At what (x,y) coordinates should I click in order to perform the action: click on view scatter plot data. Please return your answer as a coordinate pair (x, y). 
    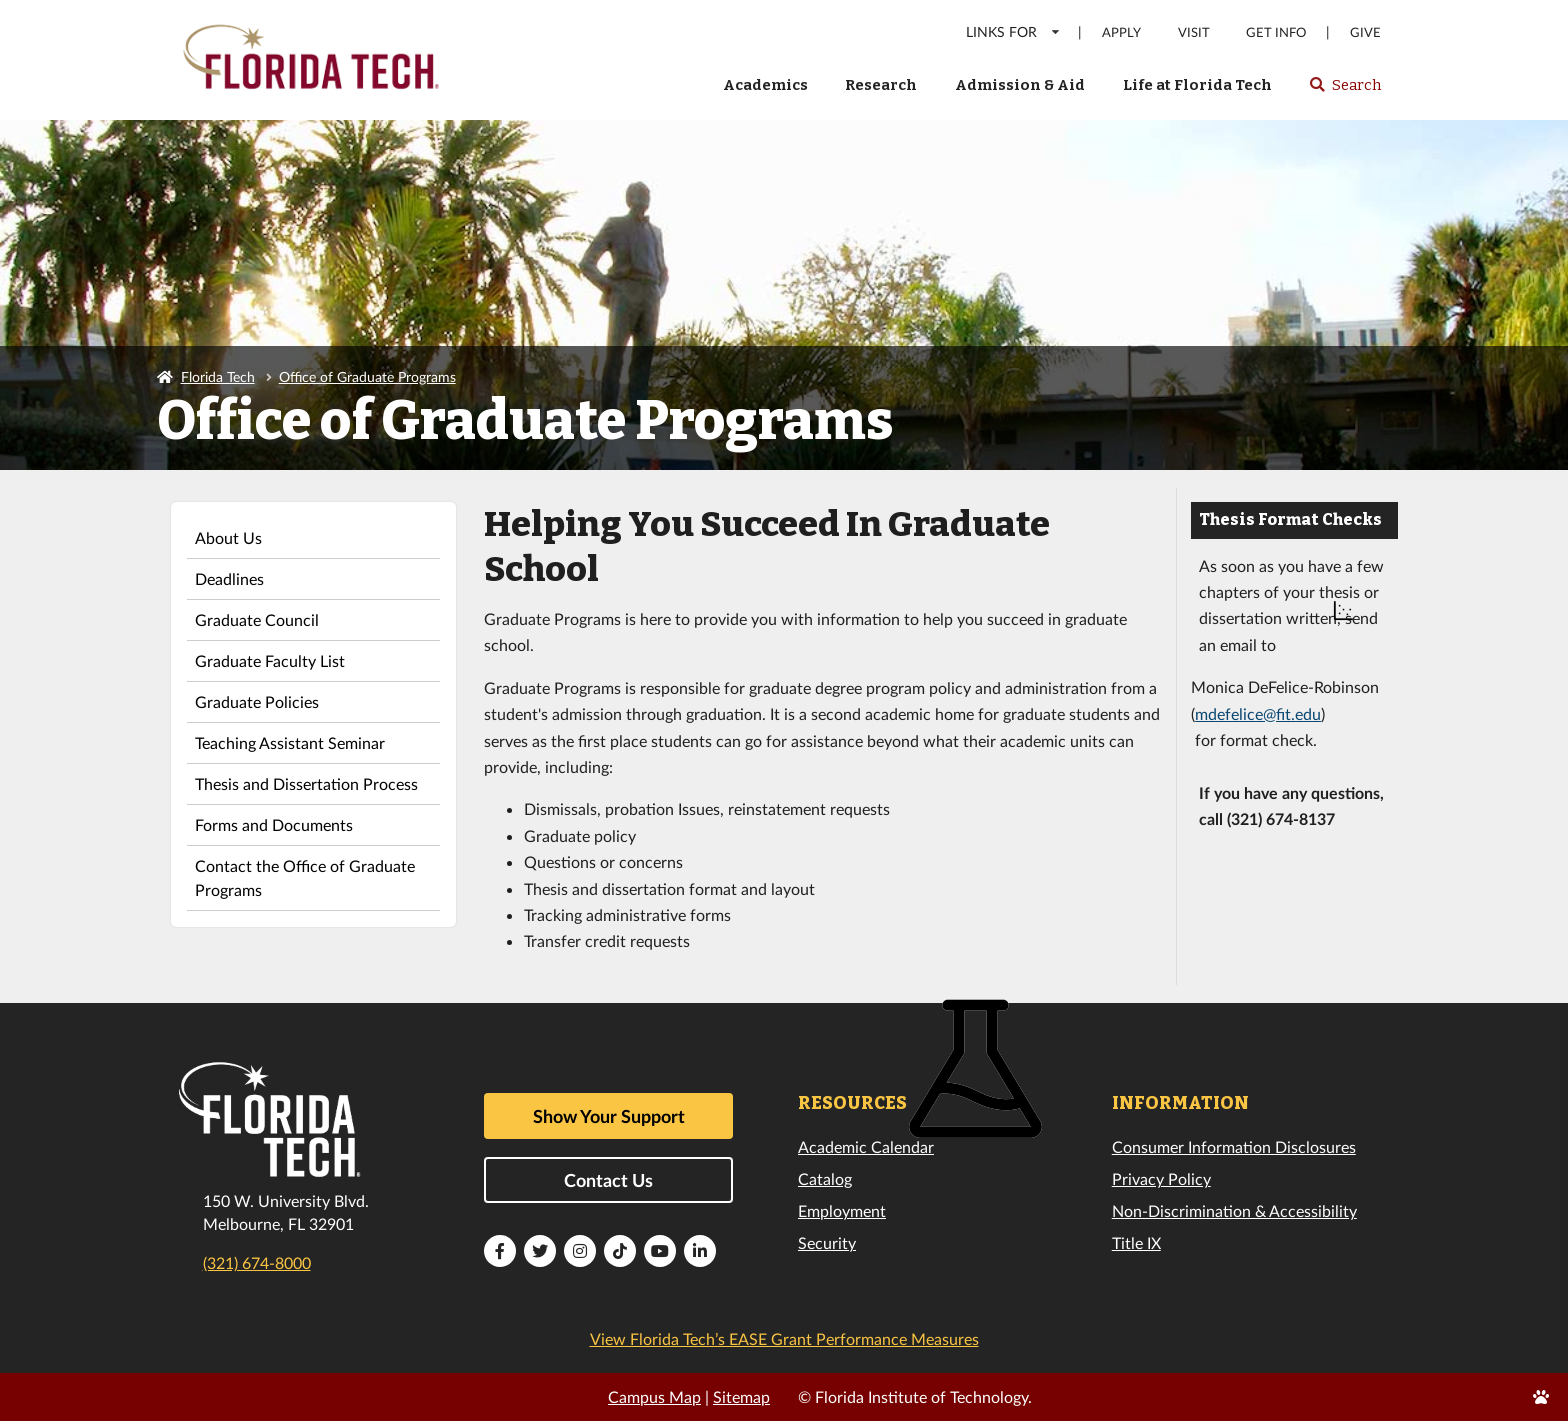
    Looking at the image, I should click on (1343, 610).